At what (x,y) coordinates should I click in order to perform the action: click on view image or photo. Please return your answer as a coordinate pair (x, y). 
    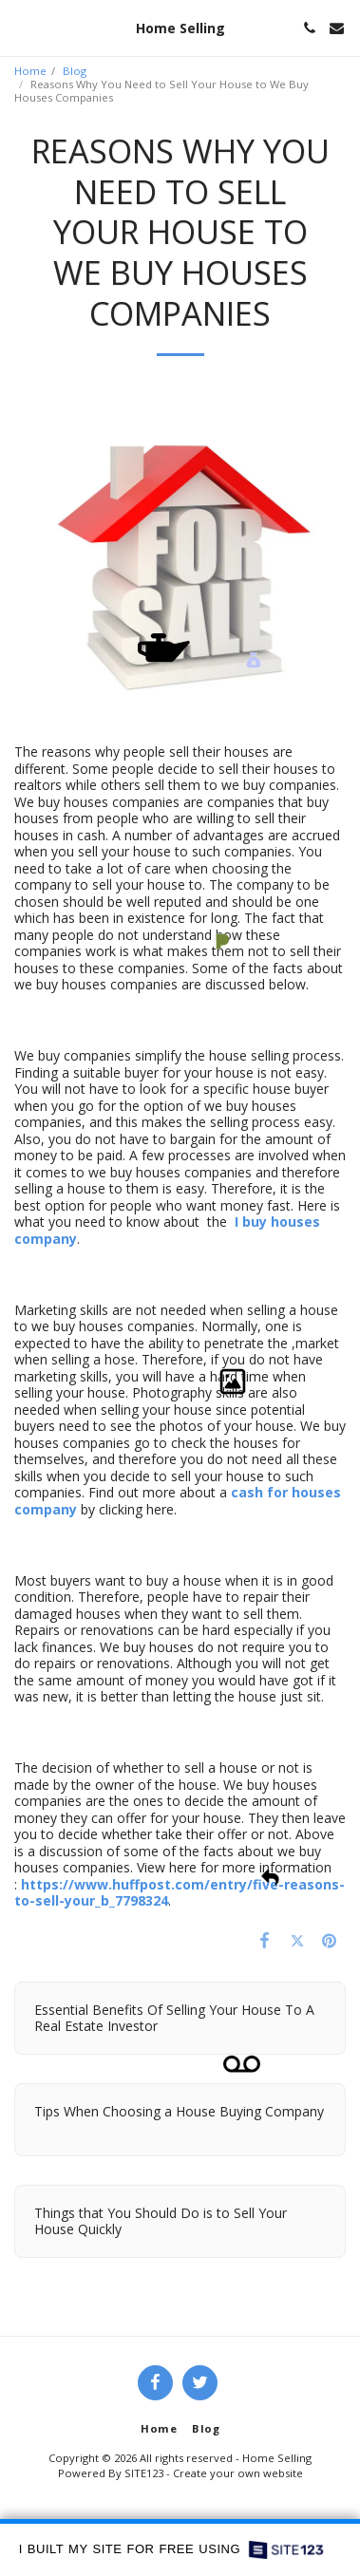
    Looking at the image, I should click on (233, 1382).